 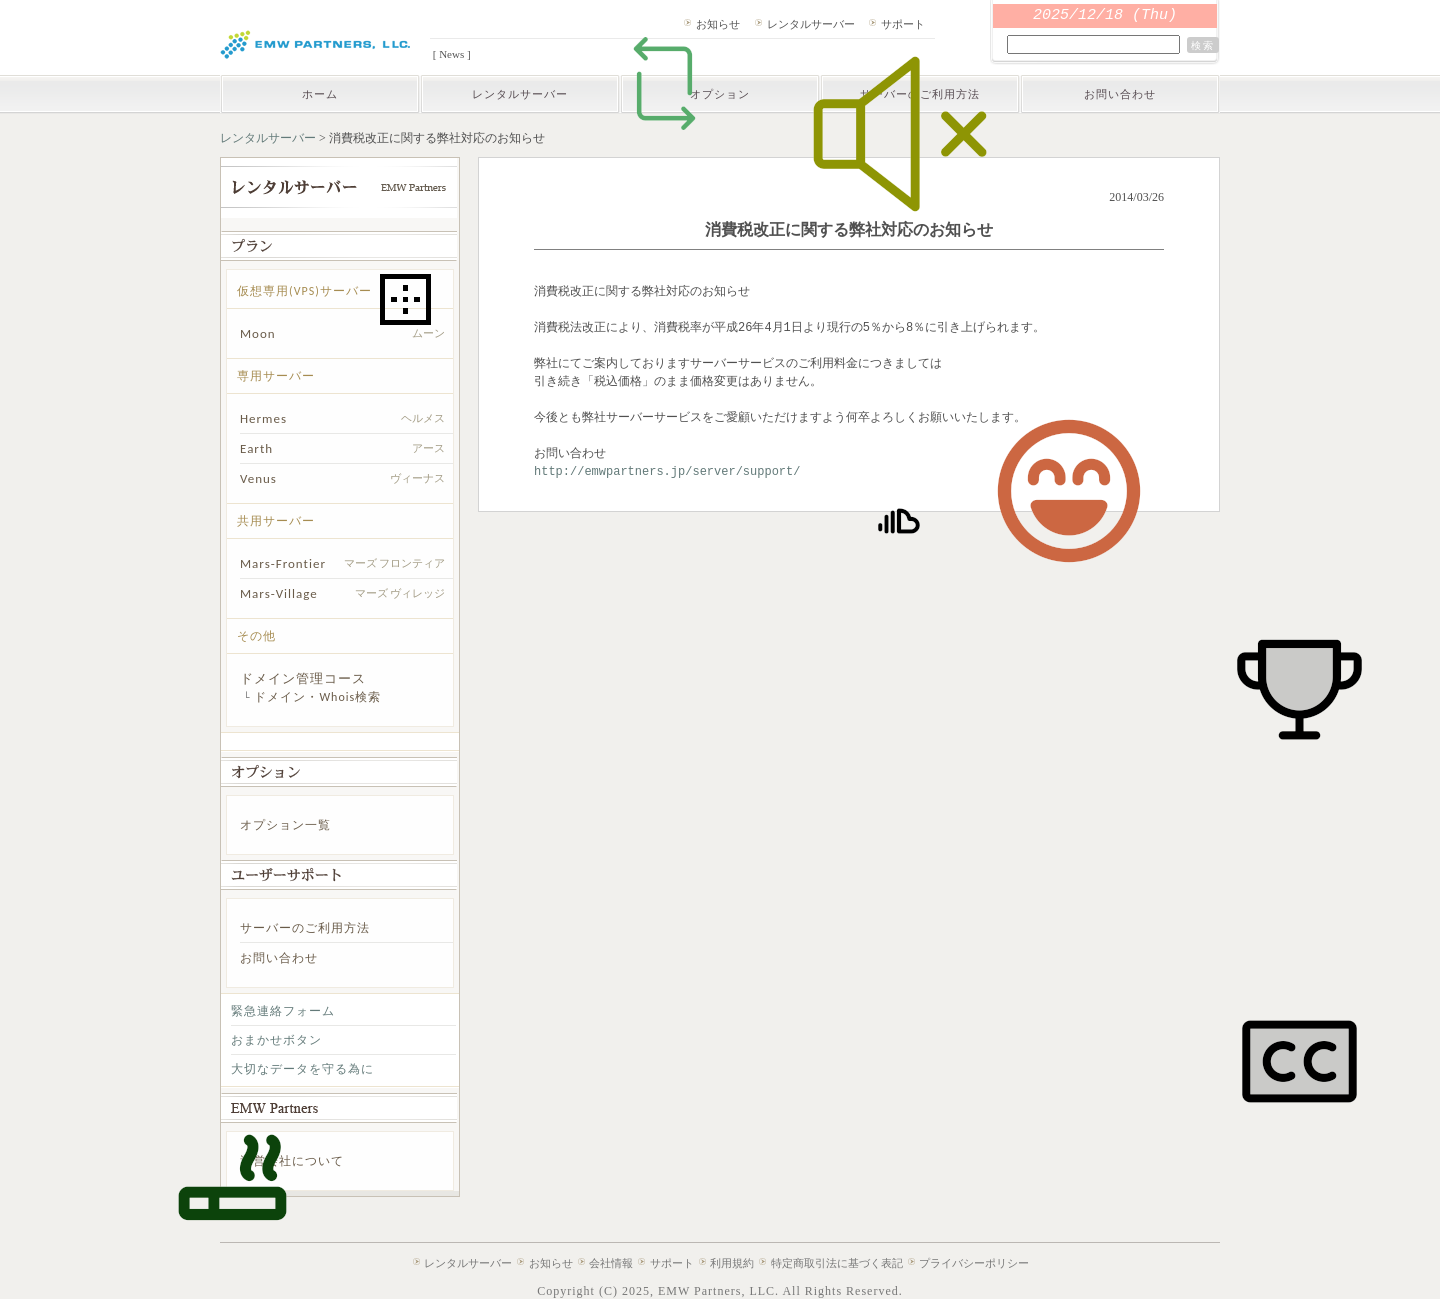 I want to click on rotate device orientation, so click(x=664, y=83).